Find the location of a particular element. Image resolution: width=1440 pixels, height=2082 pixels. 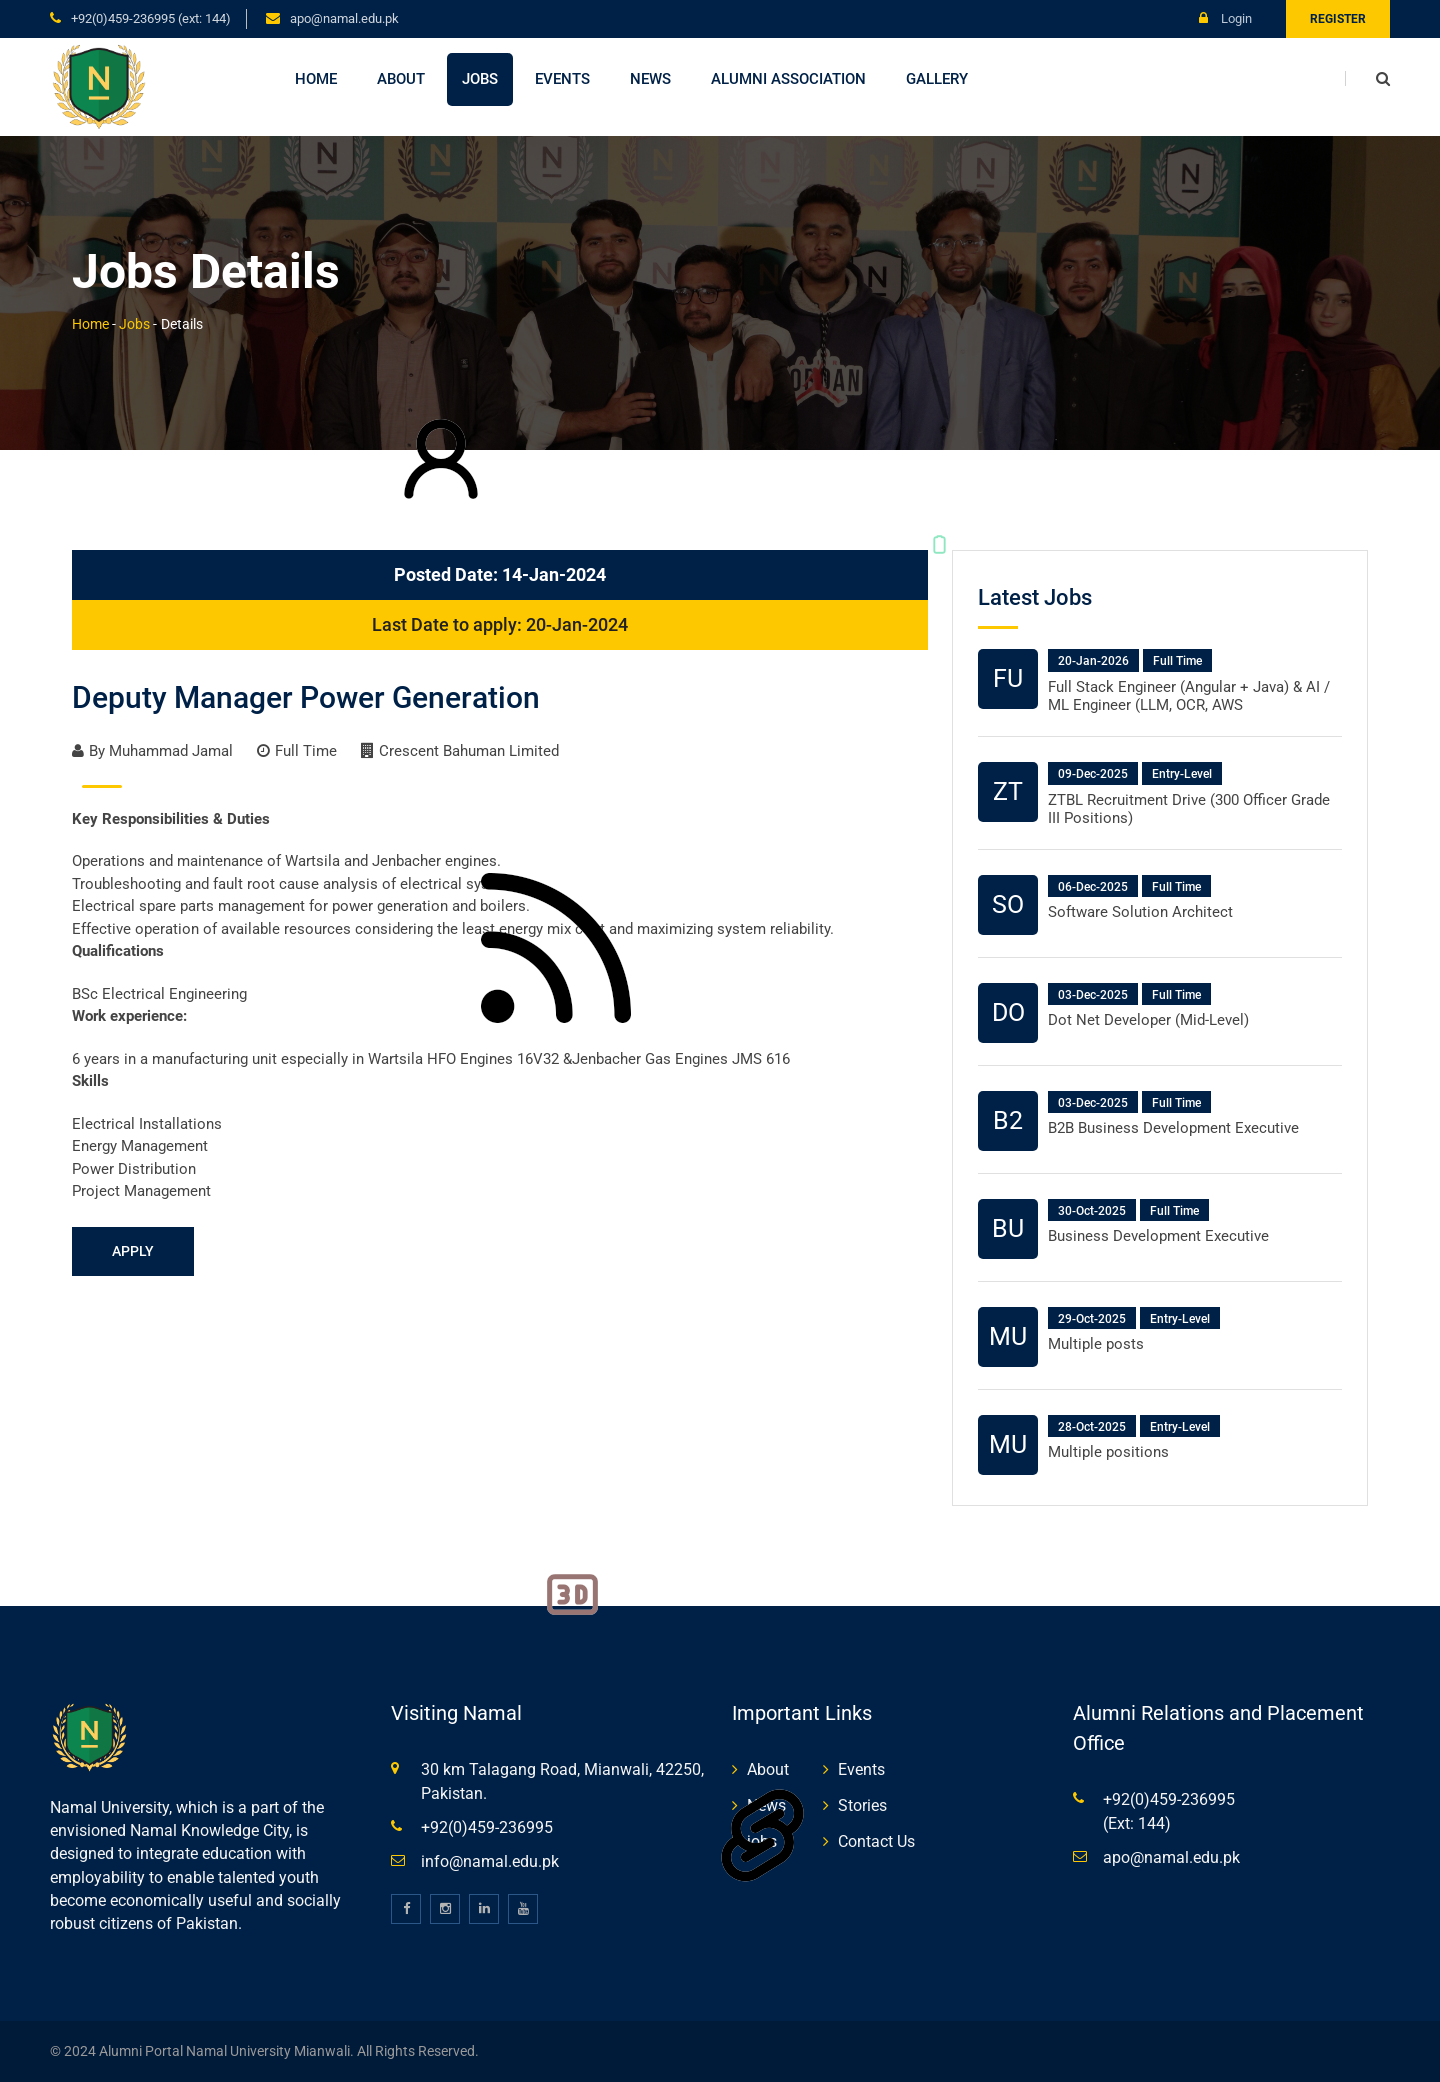

link to Svelte framework documentation or resources is located at coordinates (765, 1833).